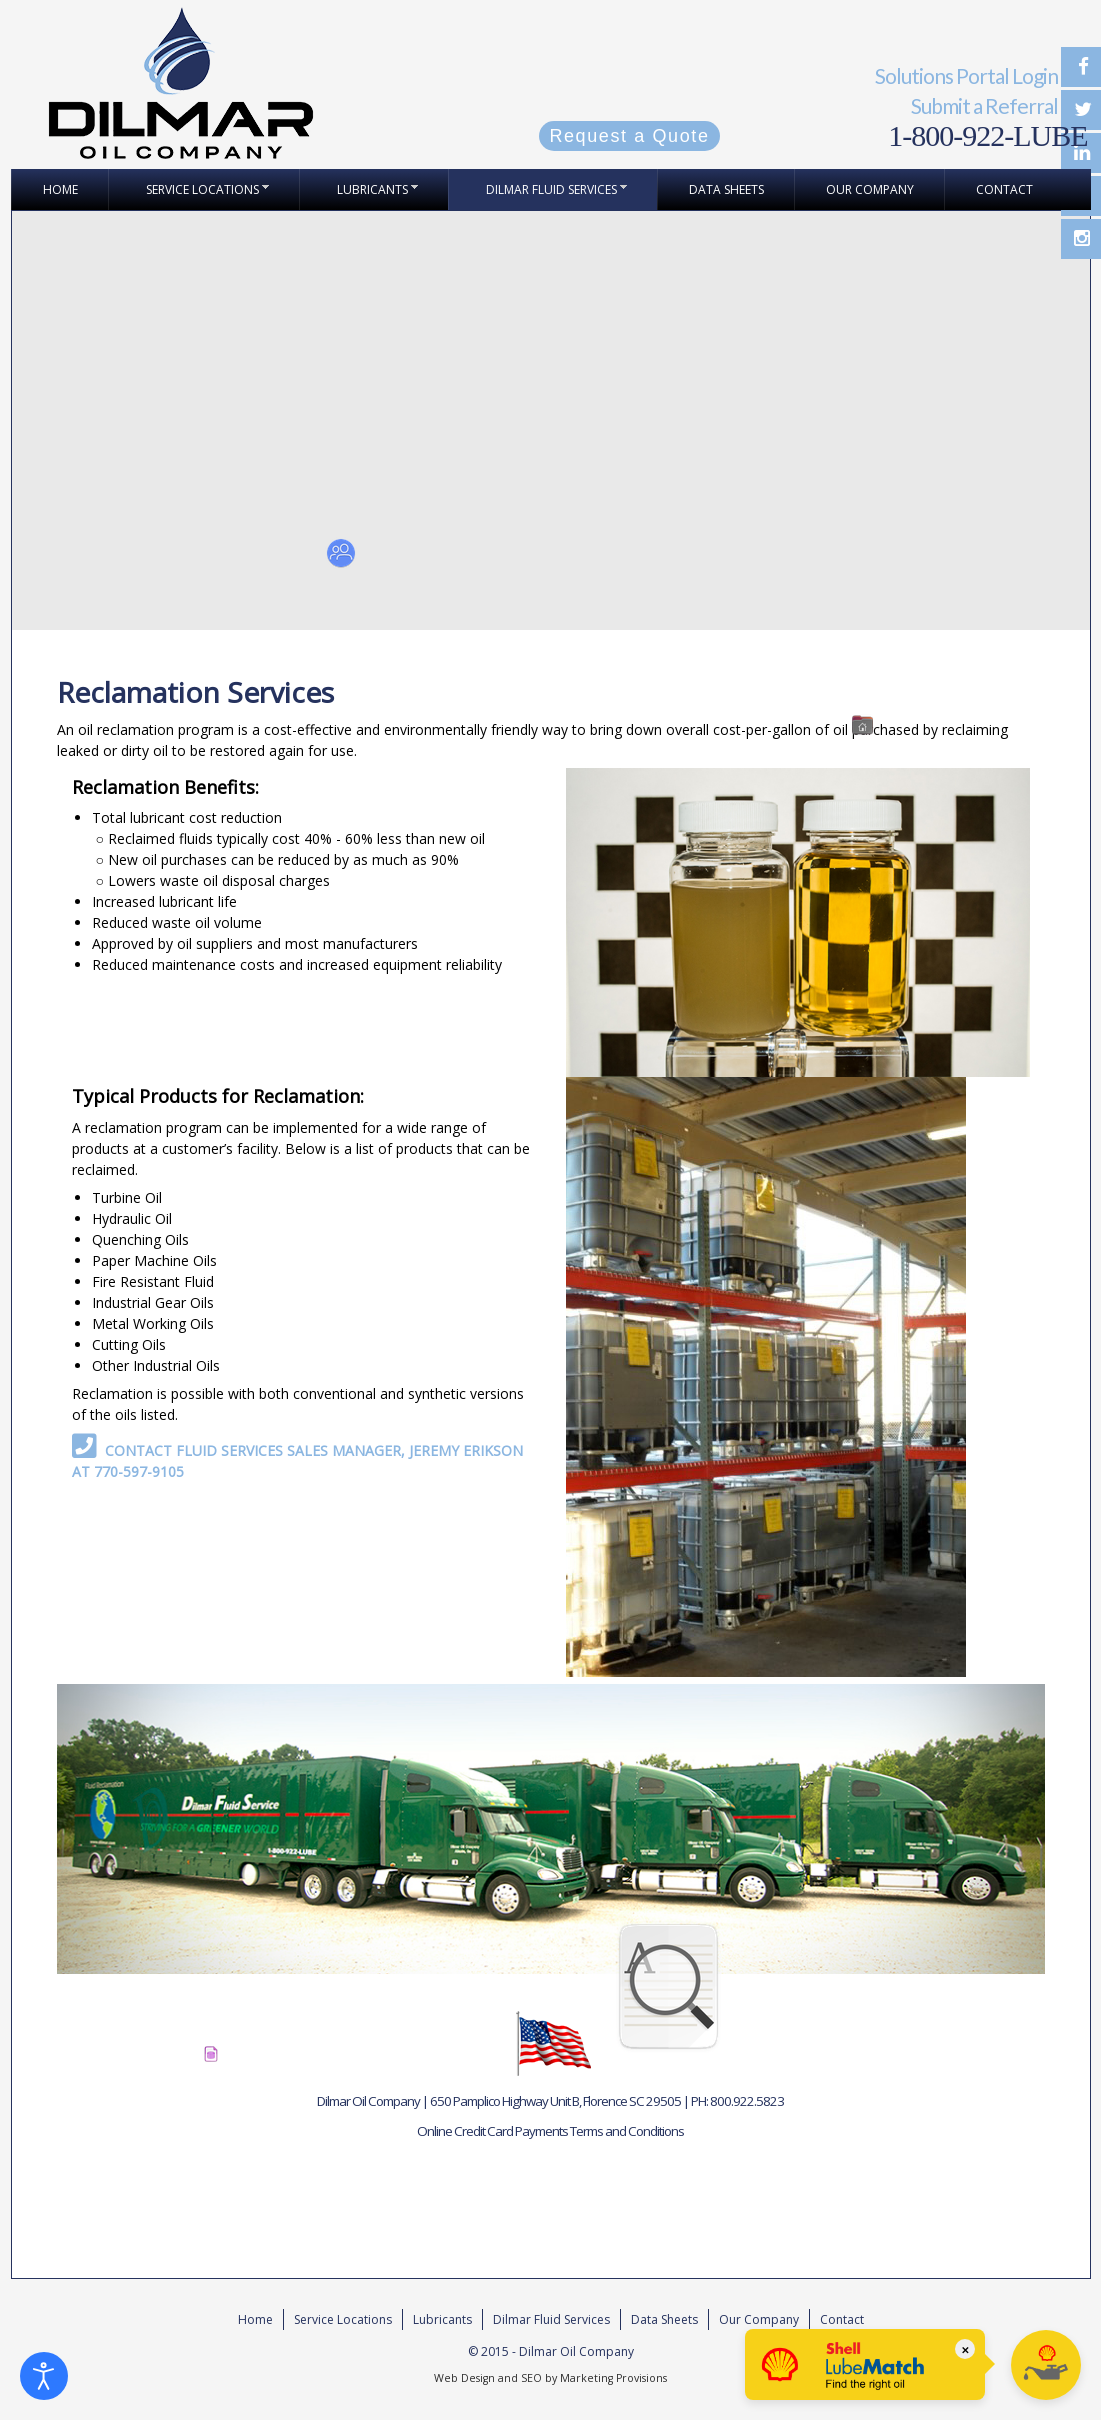  What do you see at coordinates (862, 724) in the screenshot?
I see `access your home folder` at bounding box center [862, 724].